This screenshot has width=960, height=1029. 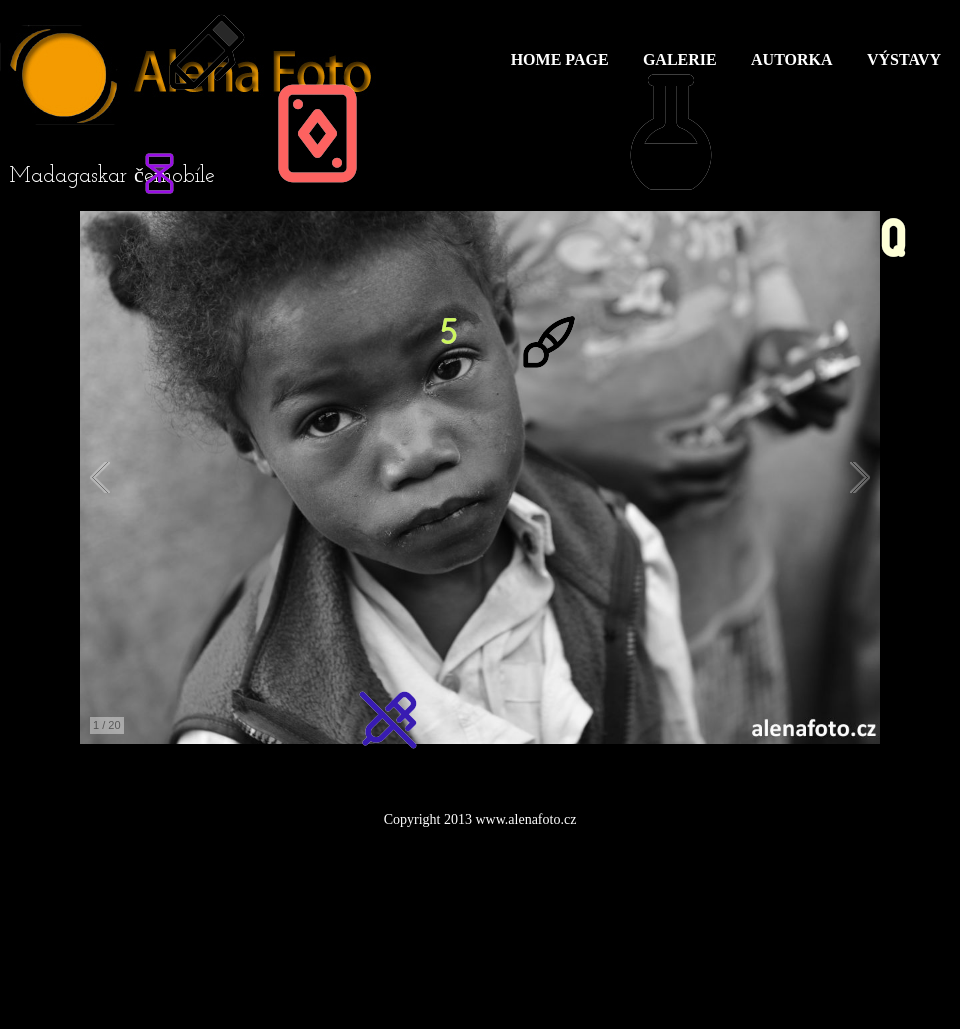 I want to click on access laboratory or science features, so click(x=671, y=132).